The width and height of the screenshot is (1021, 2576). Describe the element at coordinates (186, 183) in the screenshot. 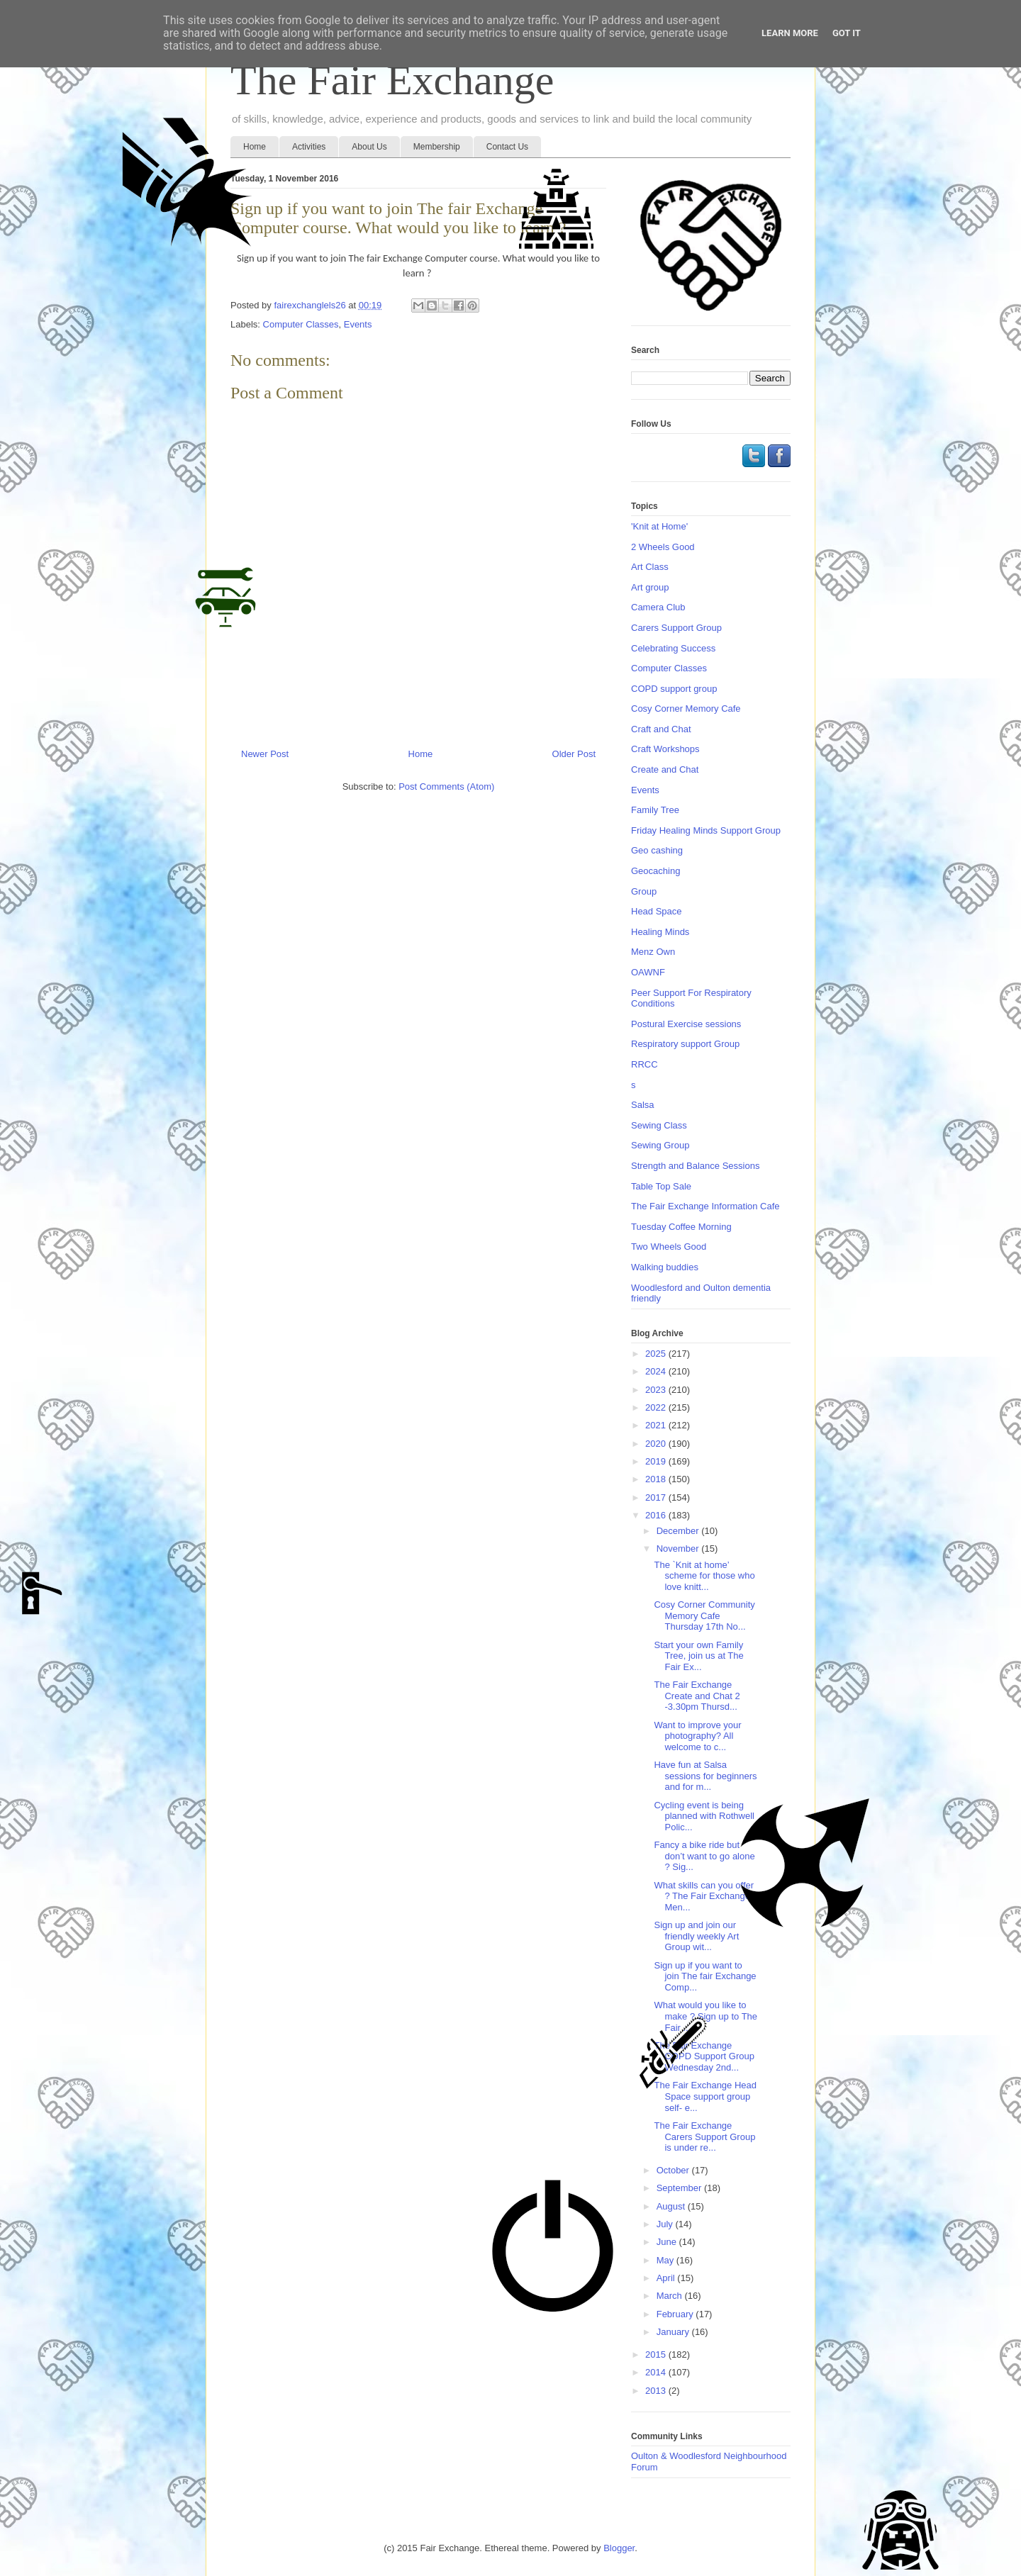

I see `fire cannon or launch projectile` at that location.